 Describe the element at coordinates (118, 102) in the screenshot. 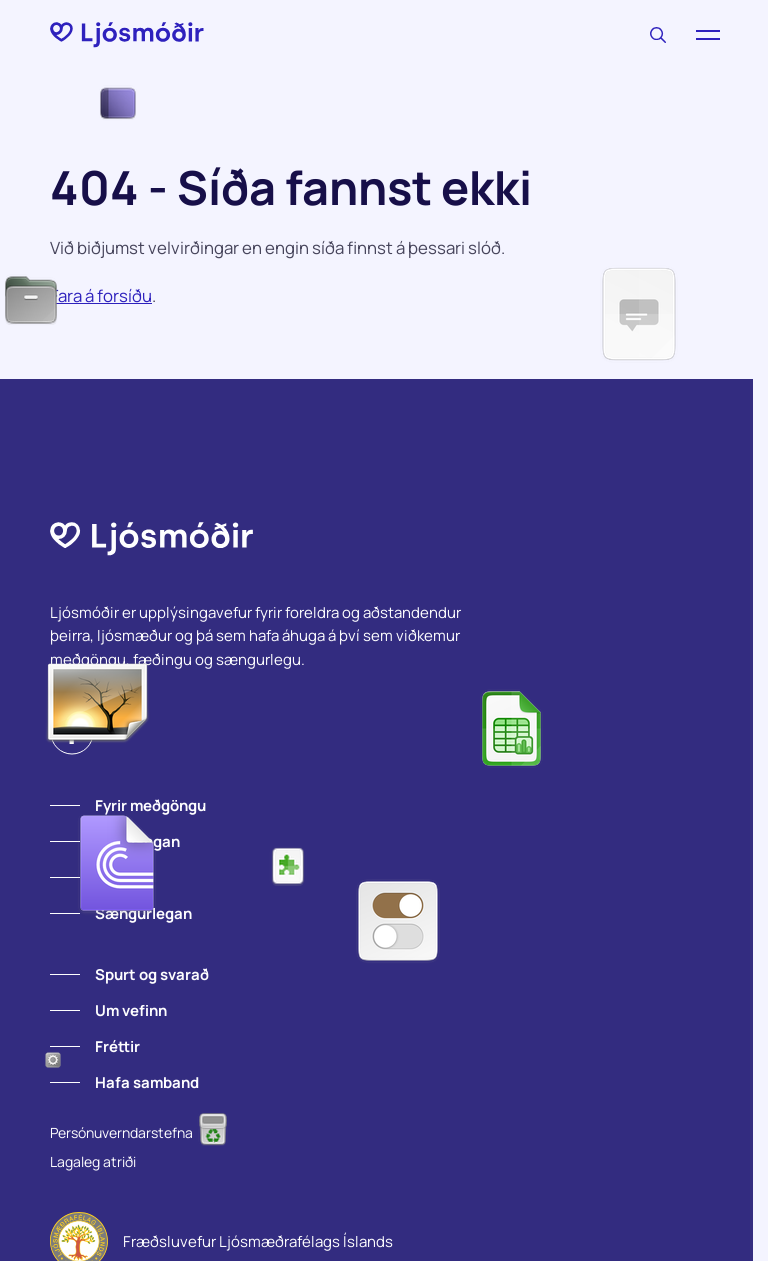

I see `access desktop folder` at that location.